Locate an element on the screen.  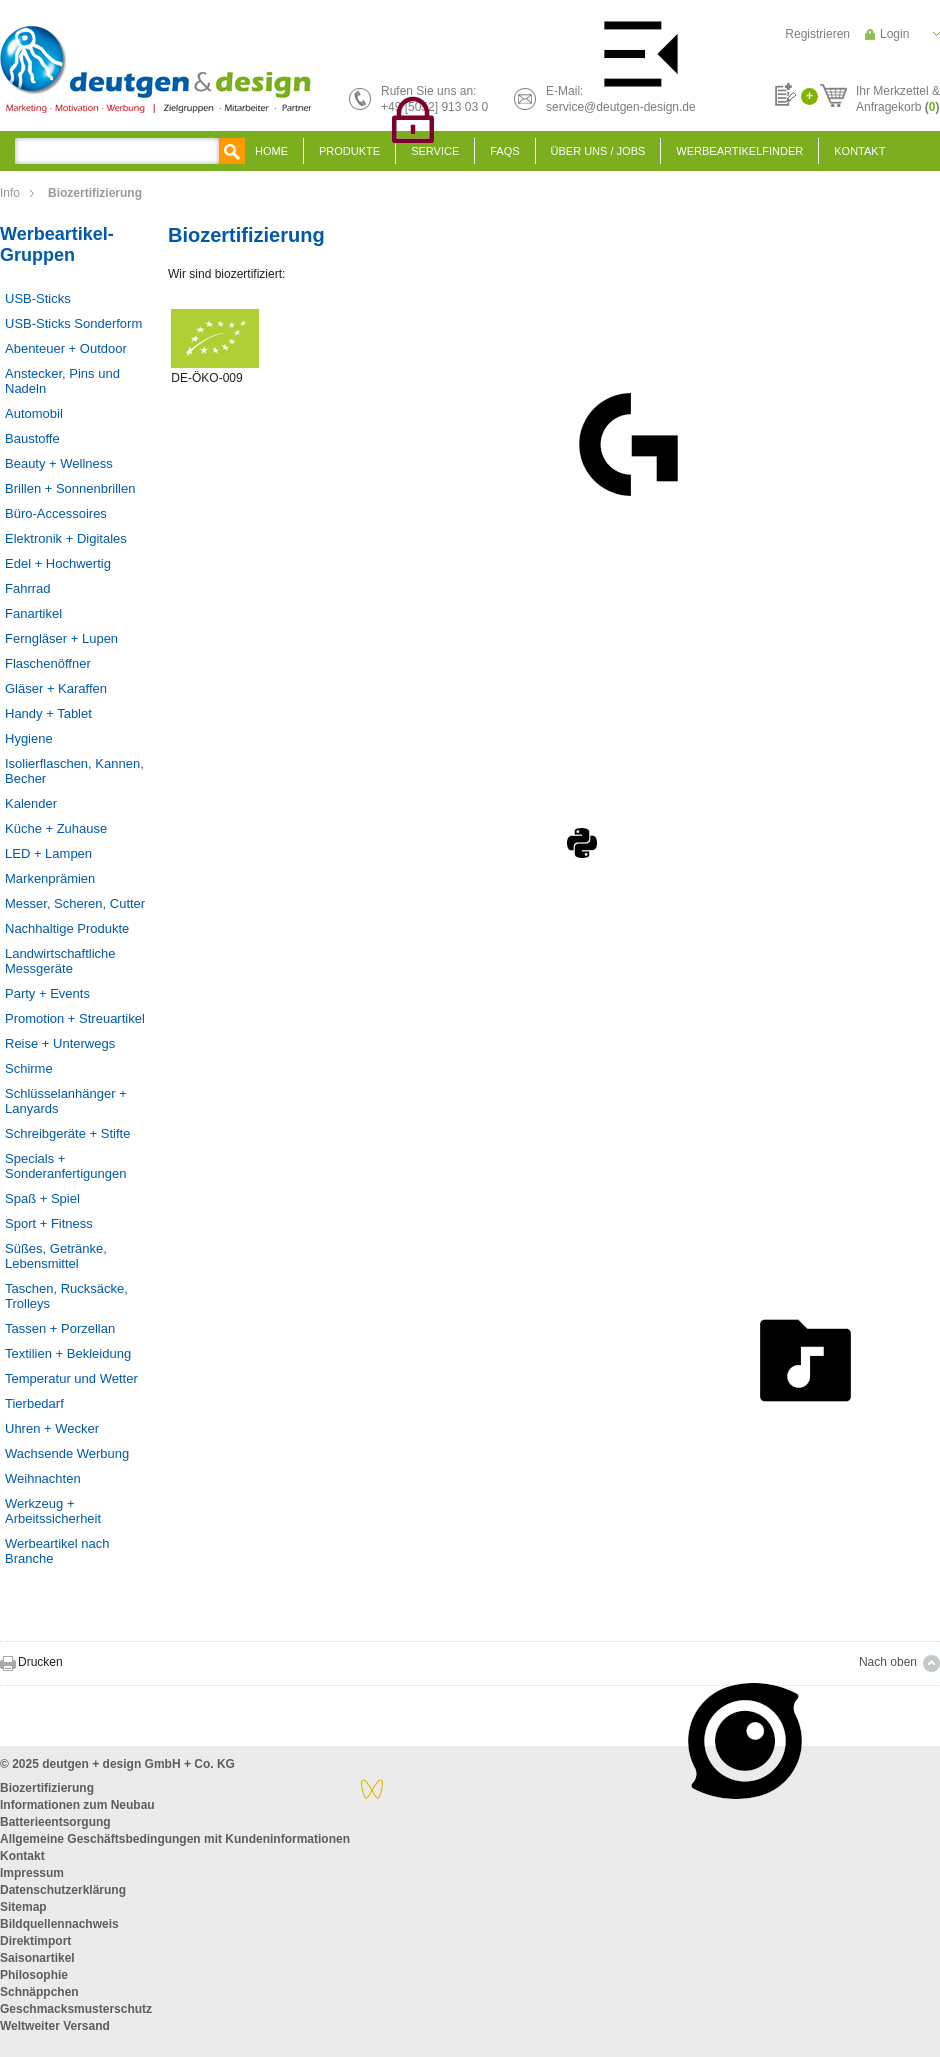
lock or secure this item is located at coordinates (413, 120).